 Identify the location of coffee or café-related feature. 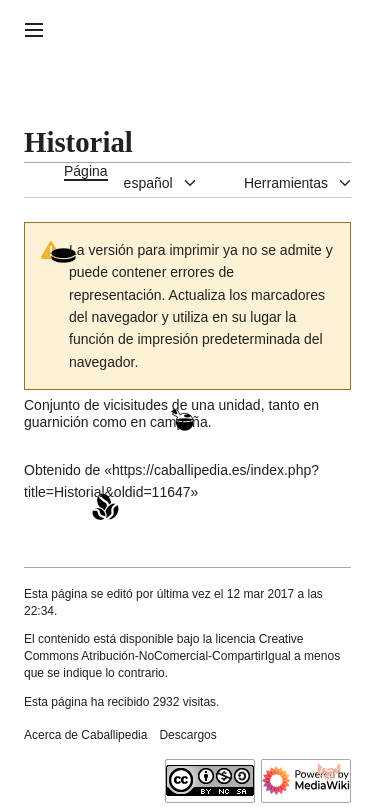
(105, 506).